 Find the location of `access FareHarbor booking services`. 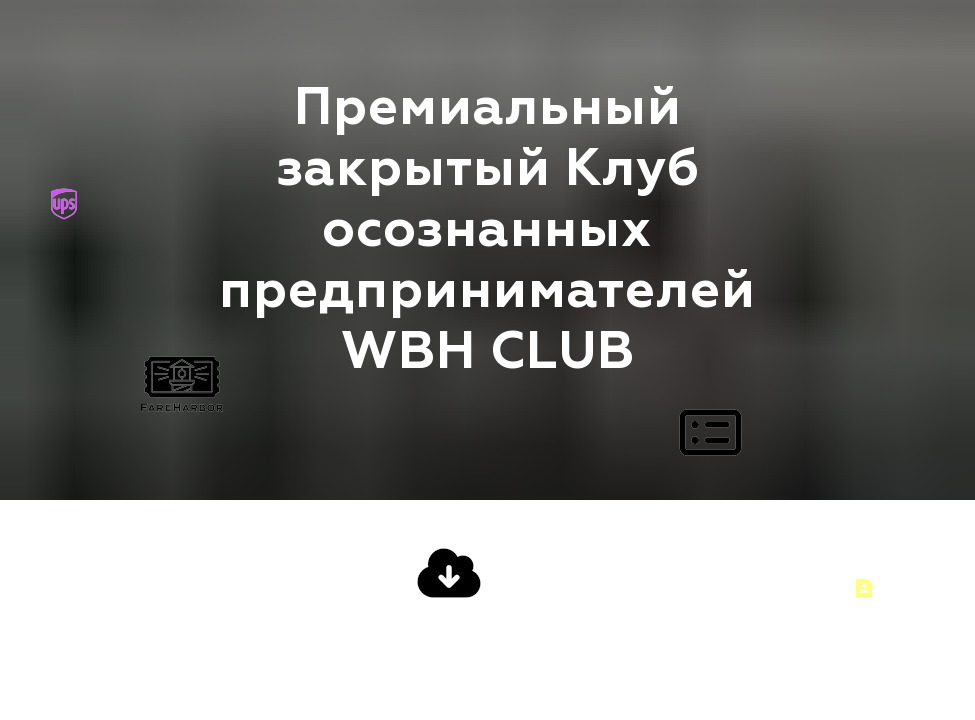

access FareHarbor booking services is located at coordinates (182, 384).